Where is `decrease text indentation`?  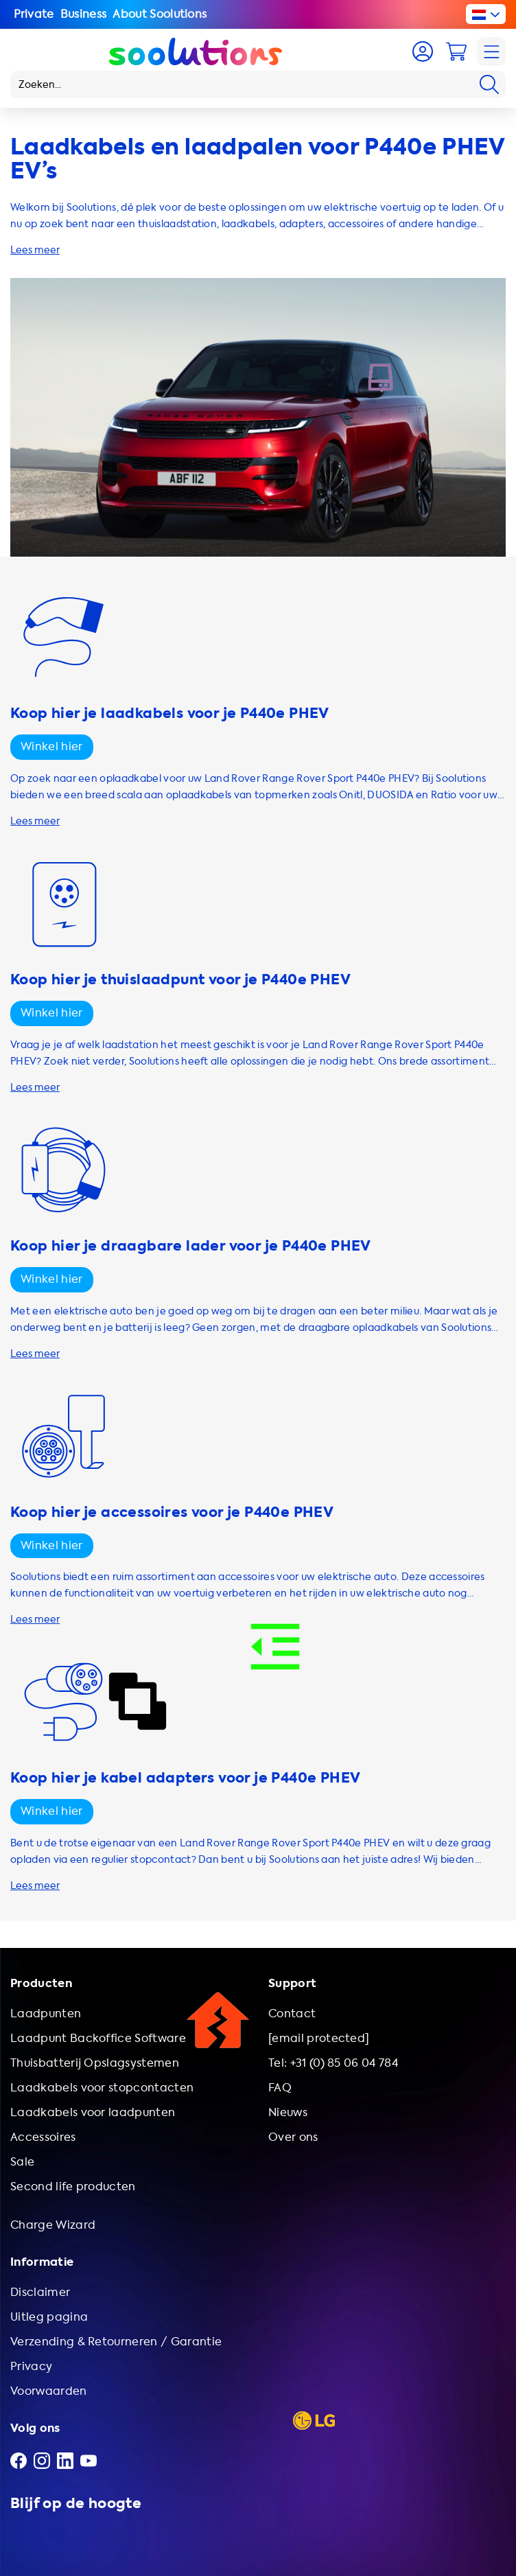 decrease text indentation is located at coordinates (275, 1645).